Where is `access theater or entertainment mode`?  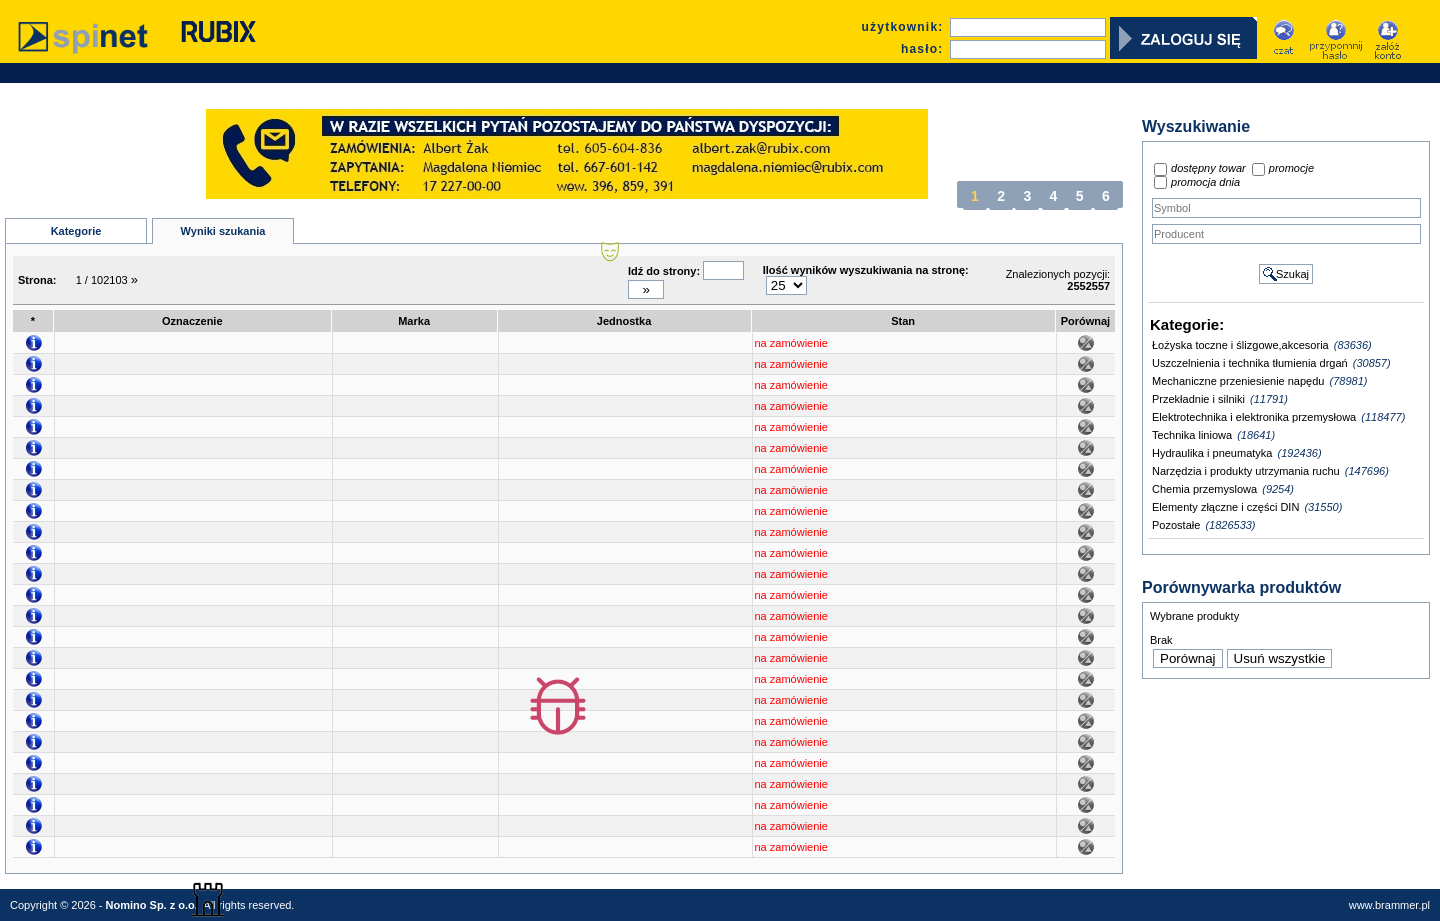
access theater or entertainment mode is located at coordinates (610, 251).